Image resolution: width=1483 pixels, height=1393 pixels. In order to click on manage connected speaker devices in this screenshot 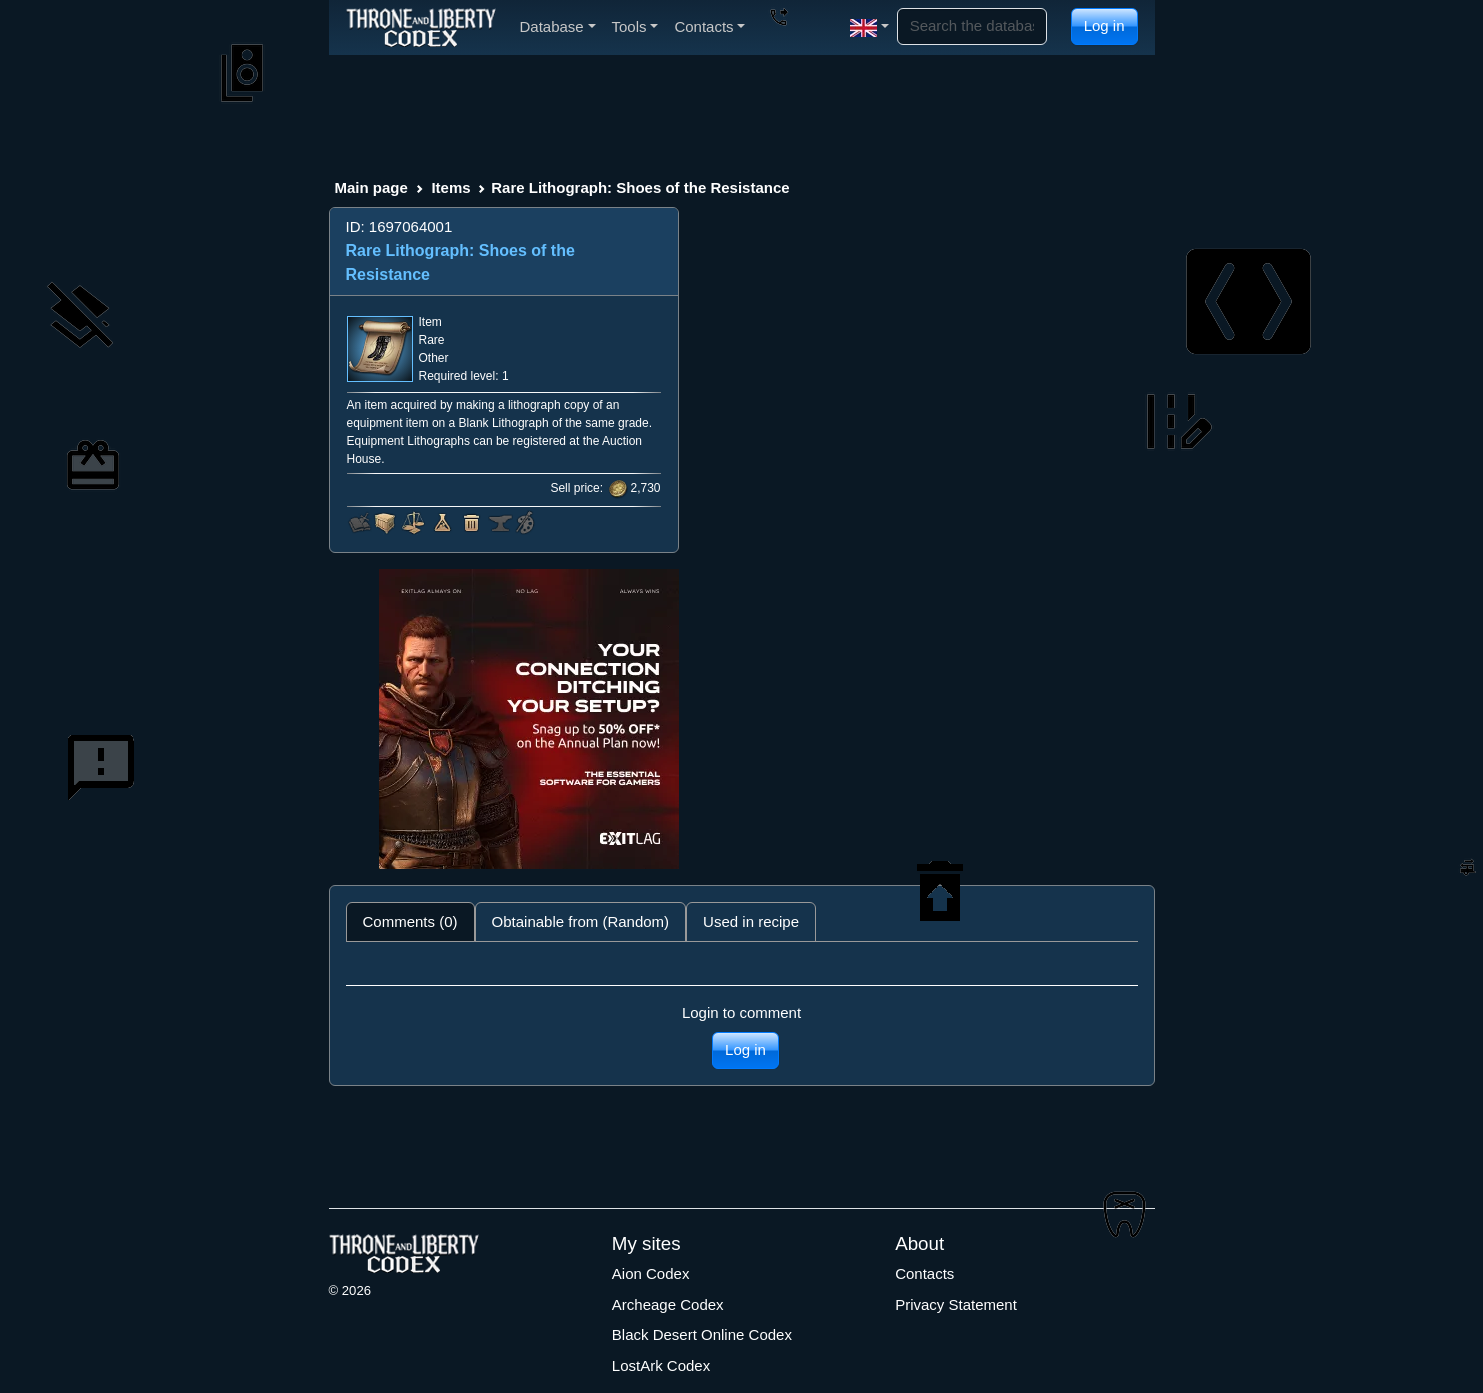, I will do `click(242, 73)`.